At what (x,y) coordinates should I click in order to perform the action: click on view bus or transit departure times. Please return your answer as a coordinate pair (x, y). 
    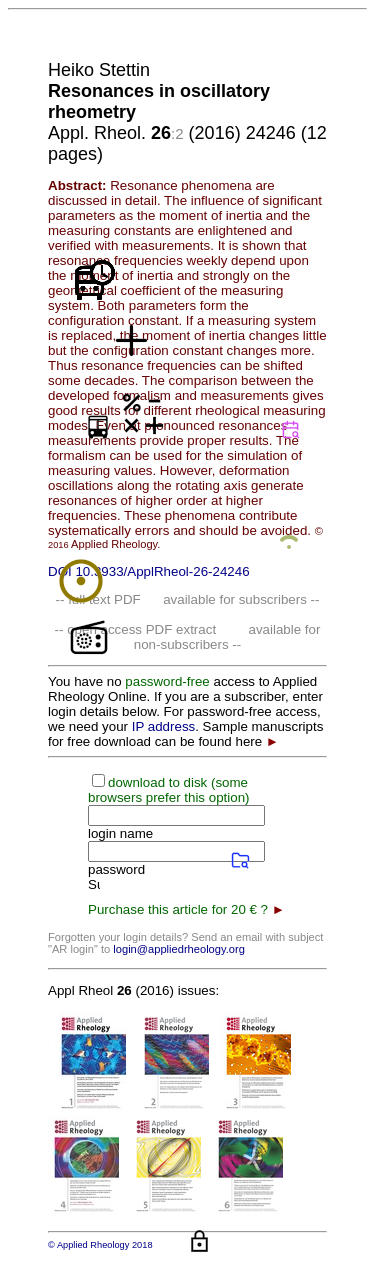
    Looking at the image, I should click on (95, 280).